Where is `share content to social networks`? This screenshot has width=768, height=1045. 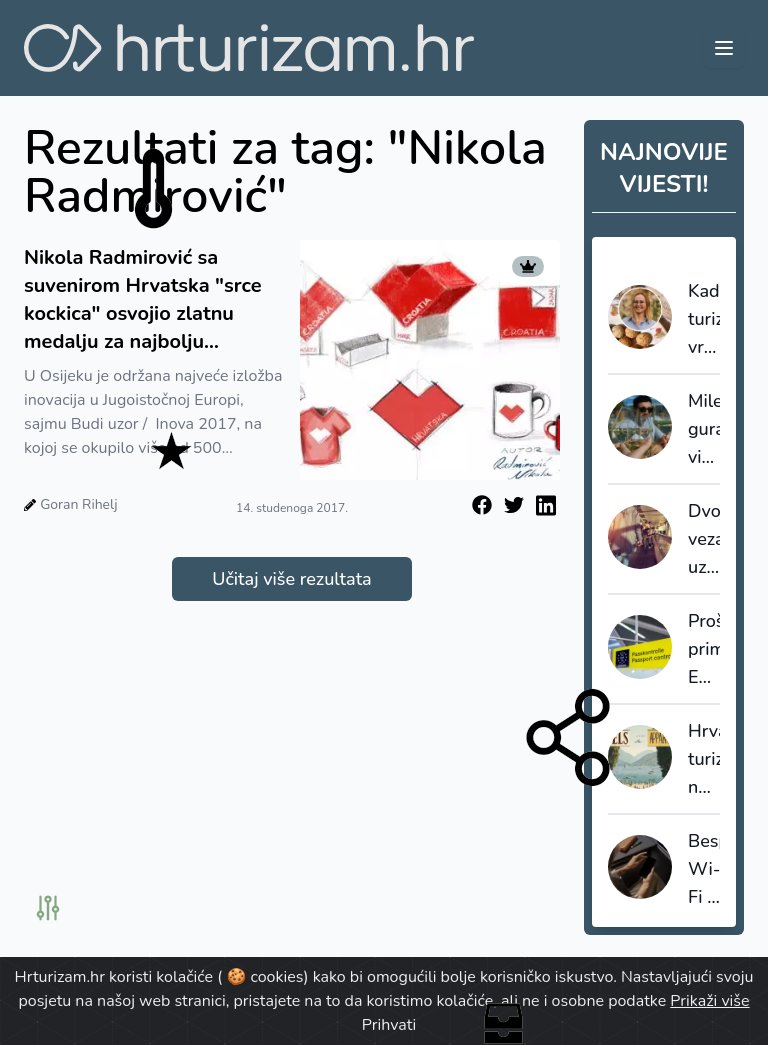
share content to social networks is located at coordinates (571, 737).